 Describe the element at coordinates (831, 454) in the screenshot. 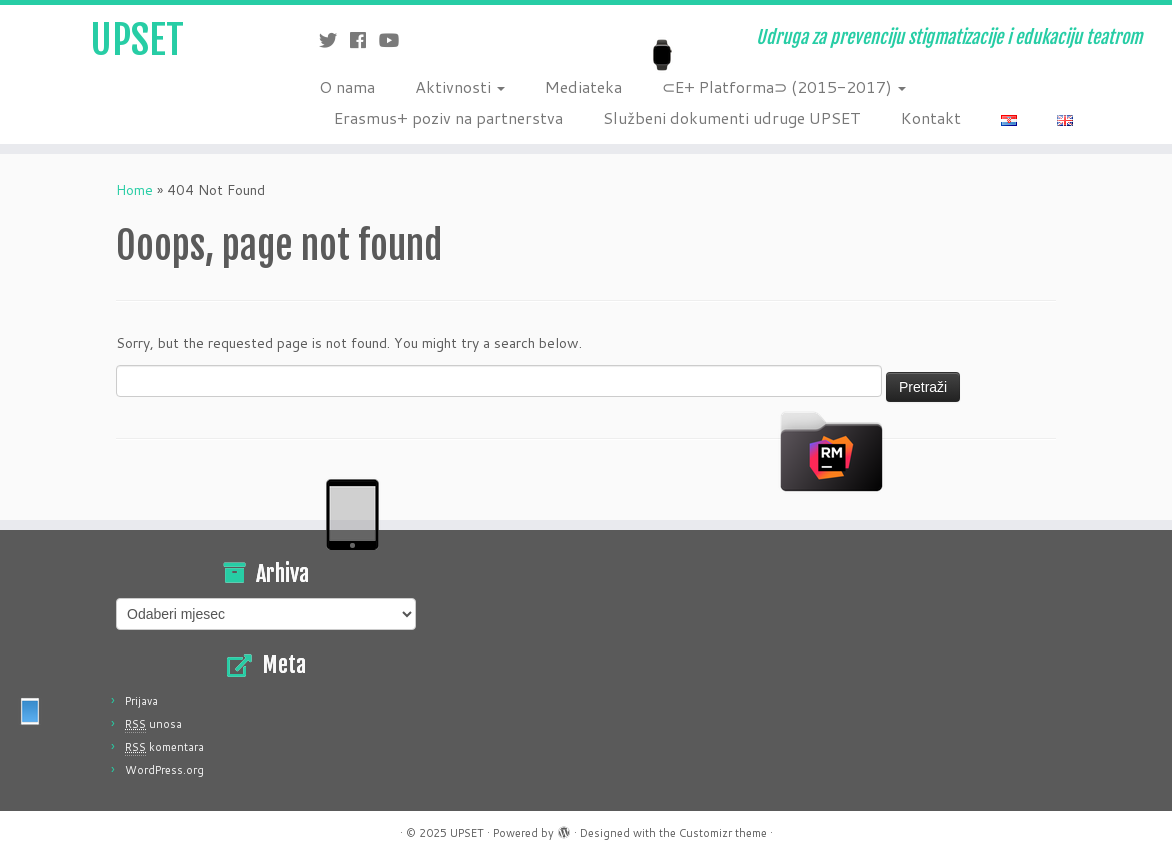

I see `open rubymine project folder` at that location.